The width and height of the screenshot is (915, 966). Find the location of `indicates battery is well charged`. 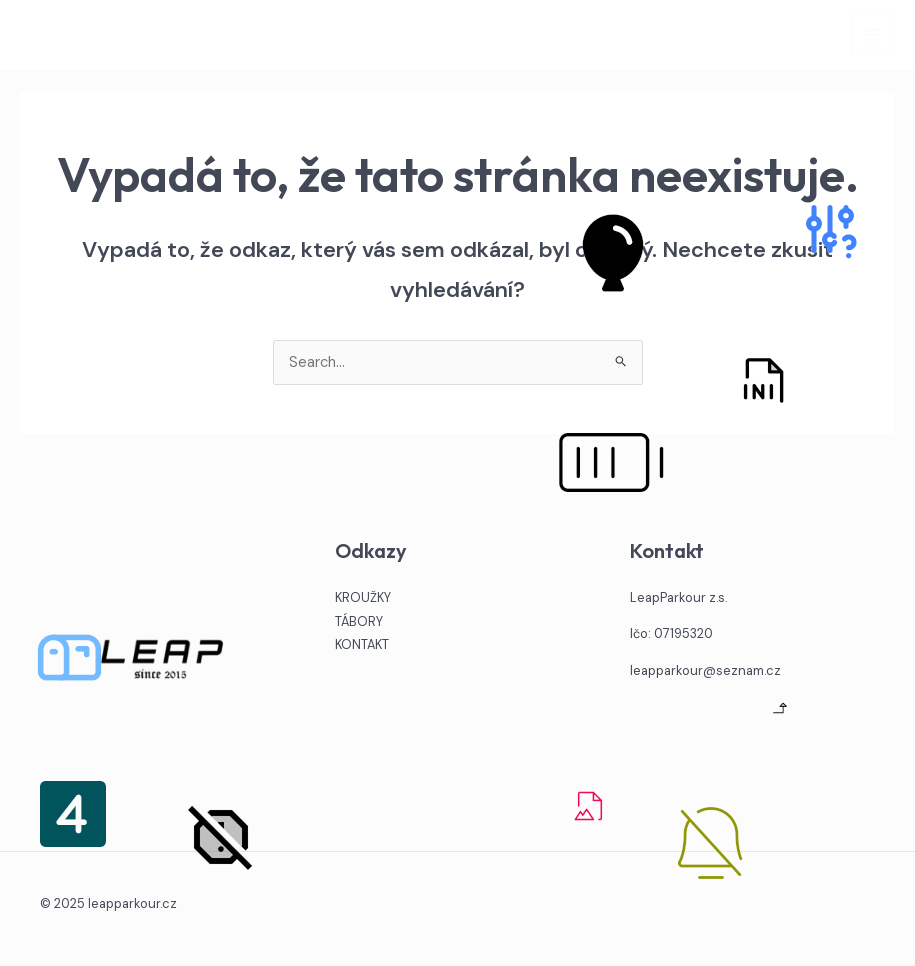

indicates battery is well charged is located at coordinates (609, 462).